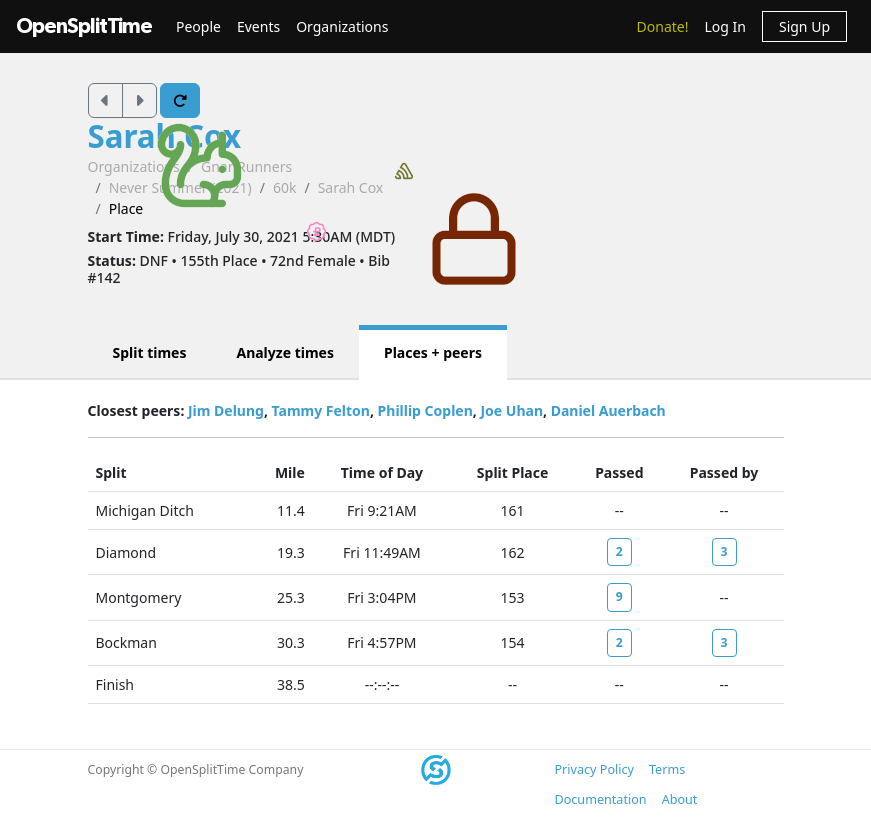 The height and width of the screenshot is (831, 871). Describe the element at coordinates (199, 165) in the screenshot. I see `access nature or wildlife-related content` at that location.